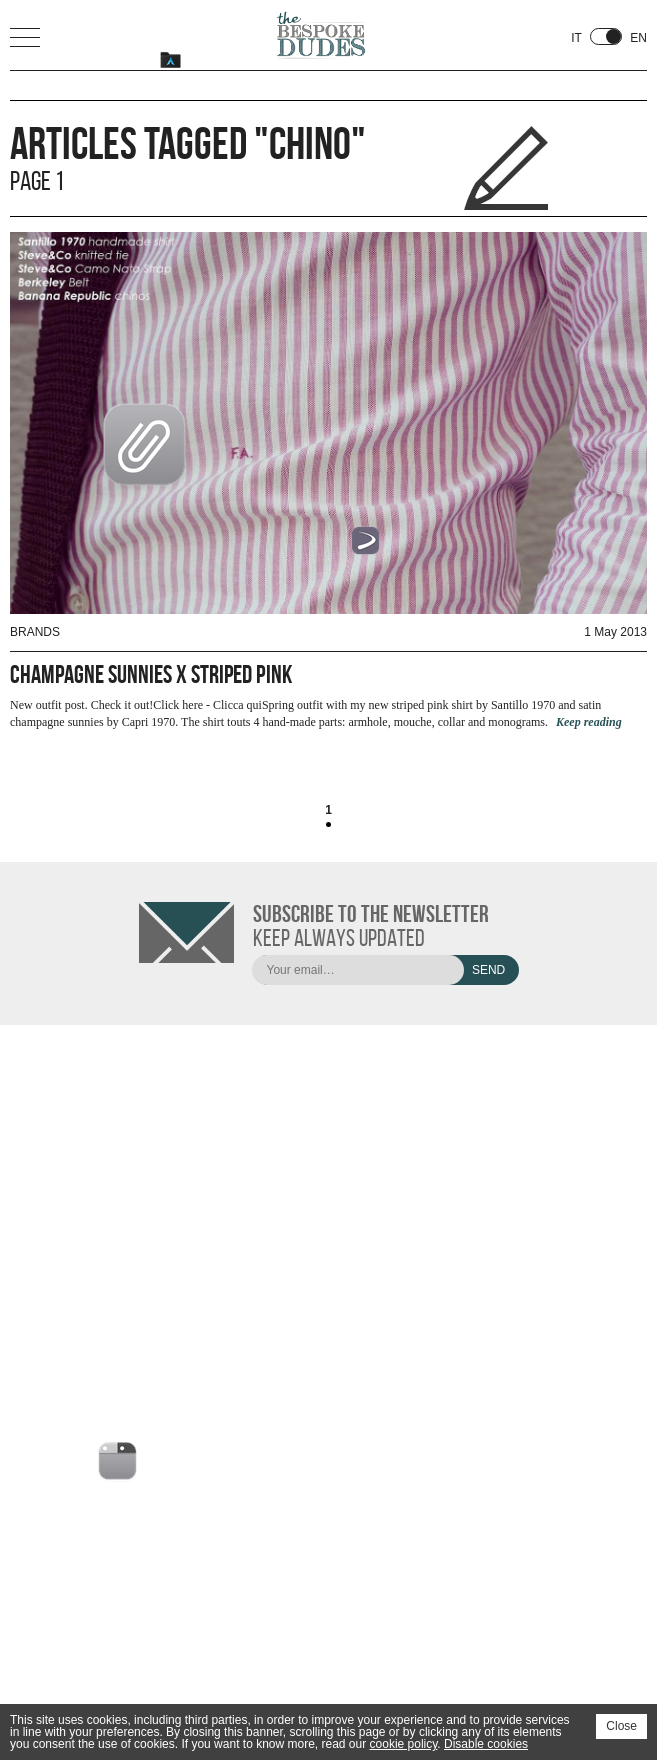  What do you see at coordinates (506, 168) in the screenshot?
I see `edit app launcher settings` at bounding box center [506, 168].